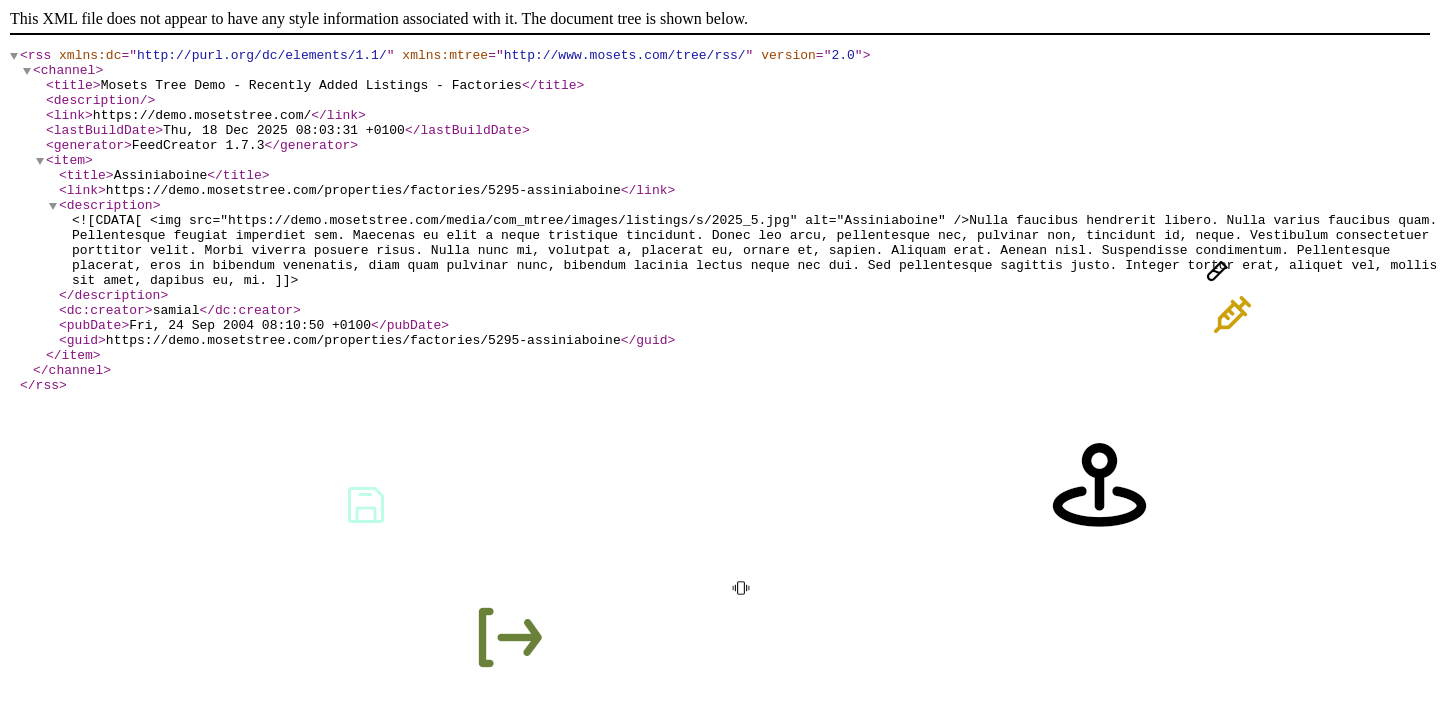  What do you see at coordinates (1099, 486) in the screenshot?
I see `mark a location on the map` at bounding box center [1099, 486].